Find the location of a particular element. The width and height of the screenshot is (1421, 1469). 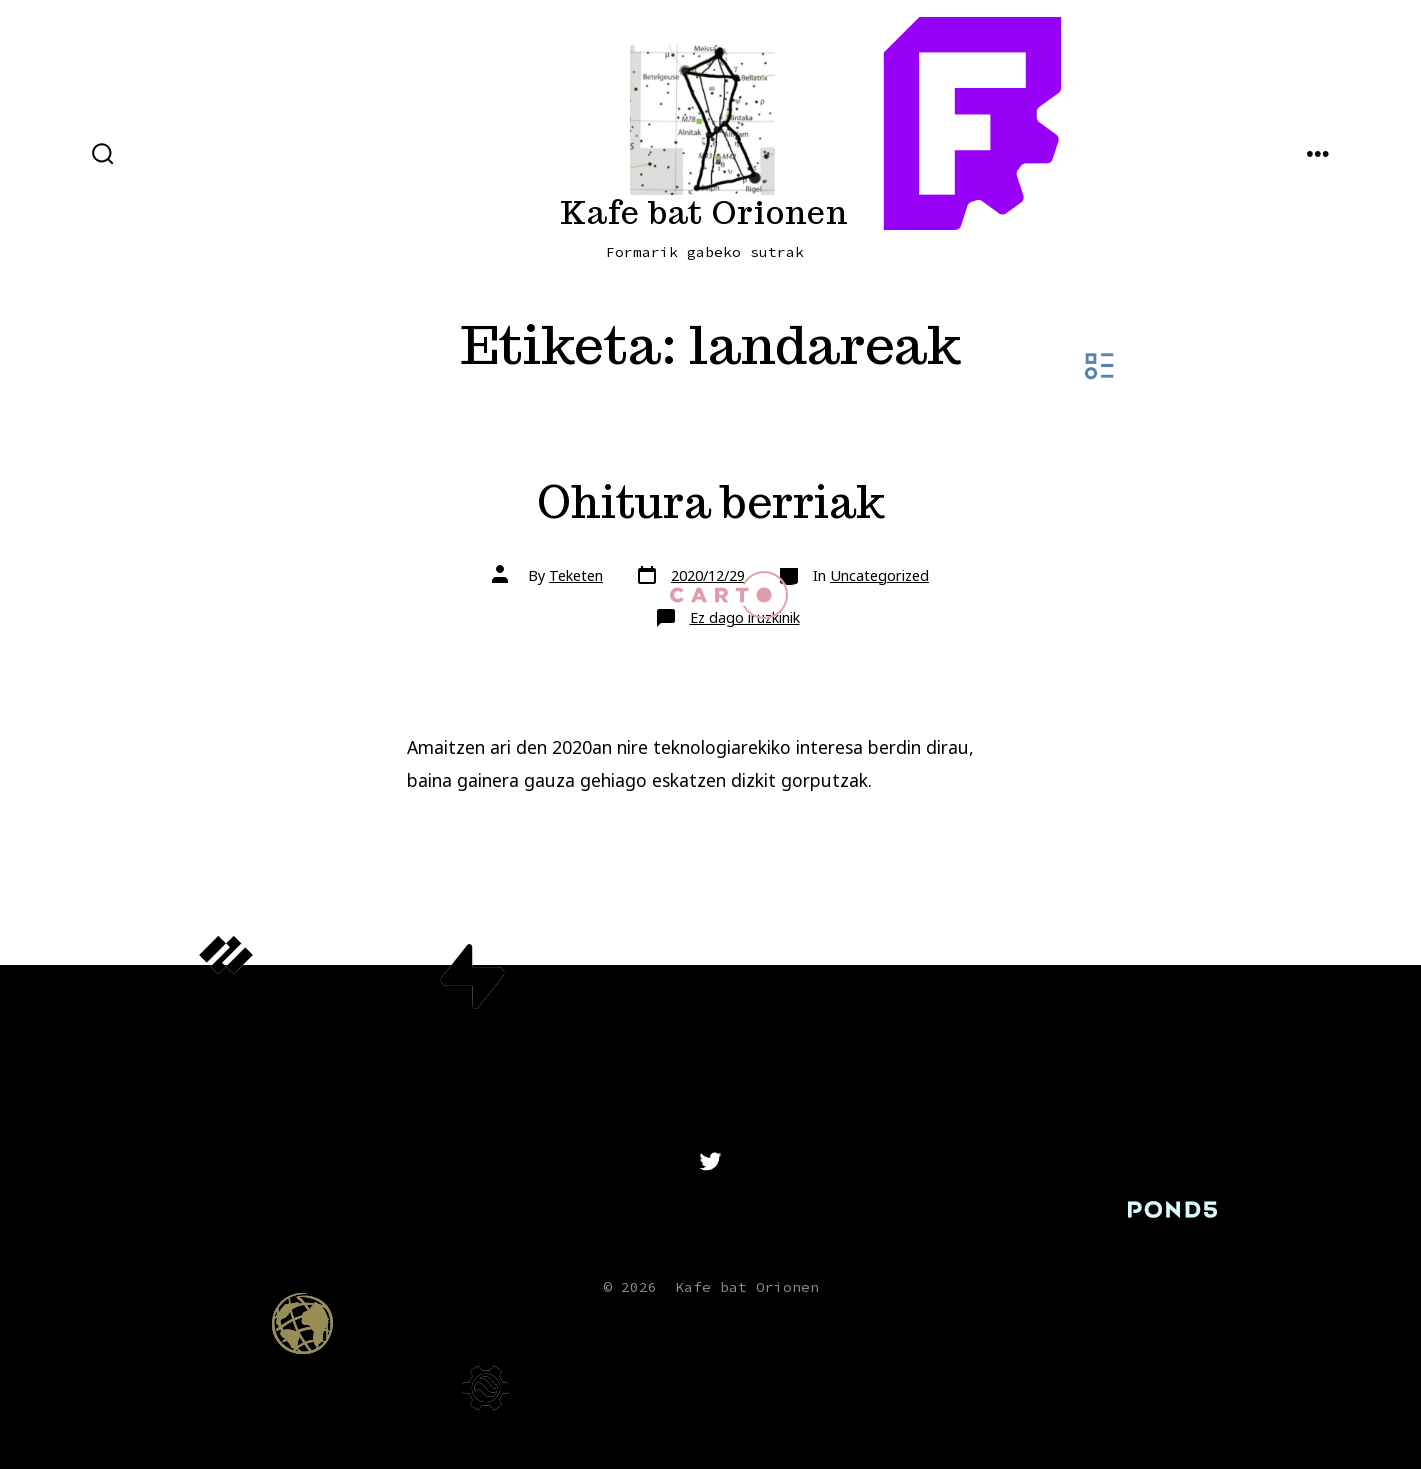

supabase logo is located at coordinates (472, 976).